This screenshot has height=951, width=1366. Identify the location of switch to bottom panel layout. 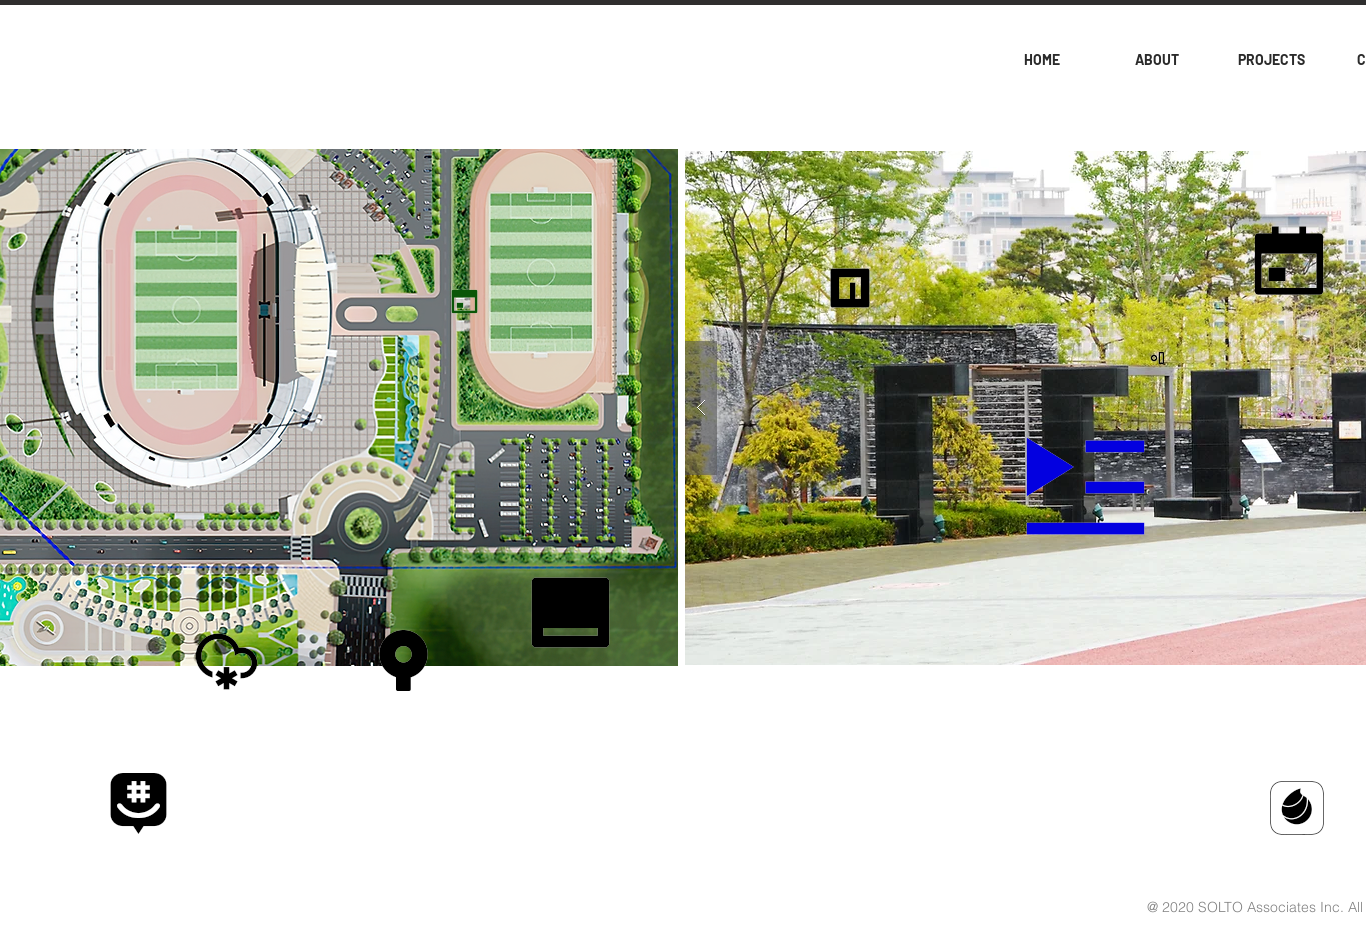
(570, 612).